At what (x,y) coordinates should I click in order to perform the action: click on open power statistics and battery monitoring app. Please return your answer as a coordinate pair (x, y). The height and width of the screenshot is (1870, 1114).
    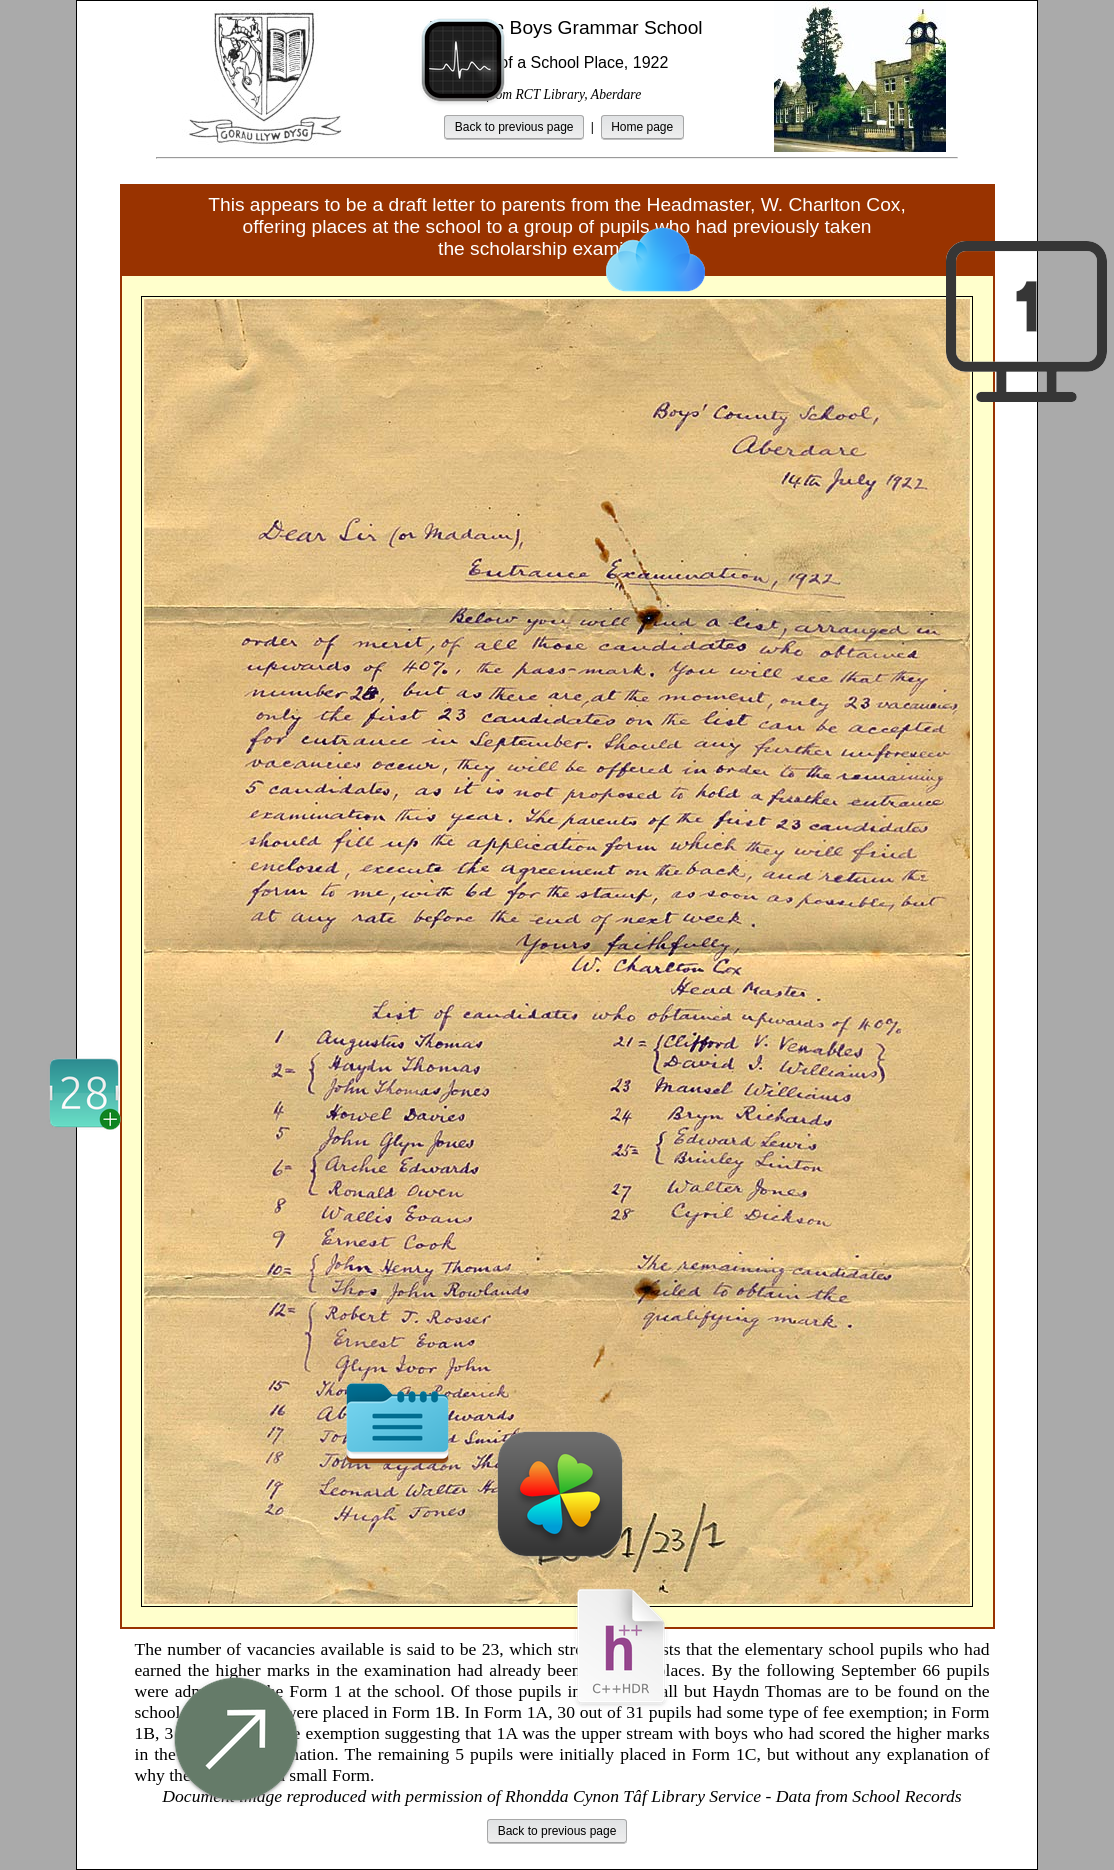
    Looking at the image, I should click on (463, 60).